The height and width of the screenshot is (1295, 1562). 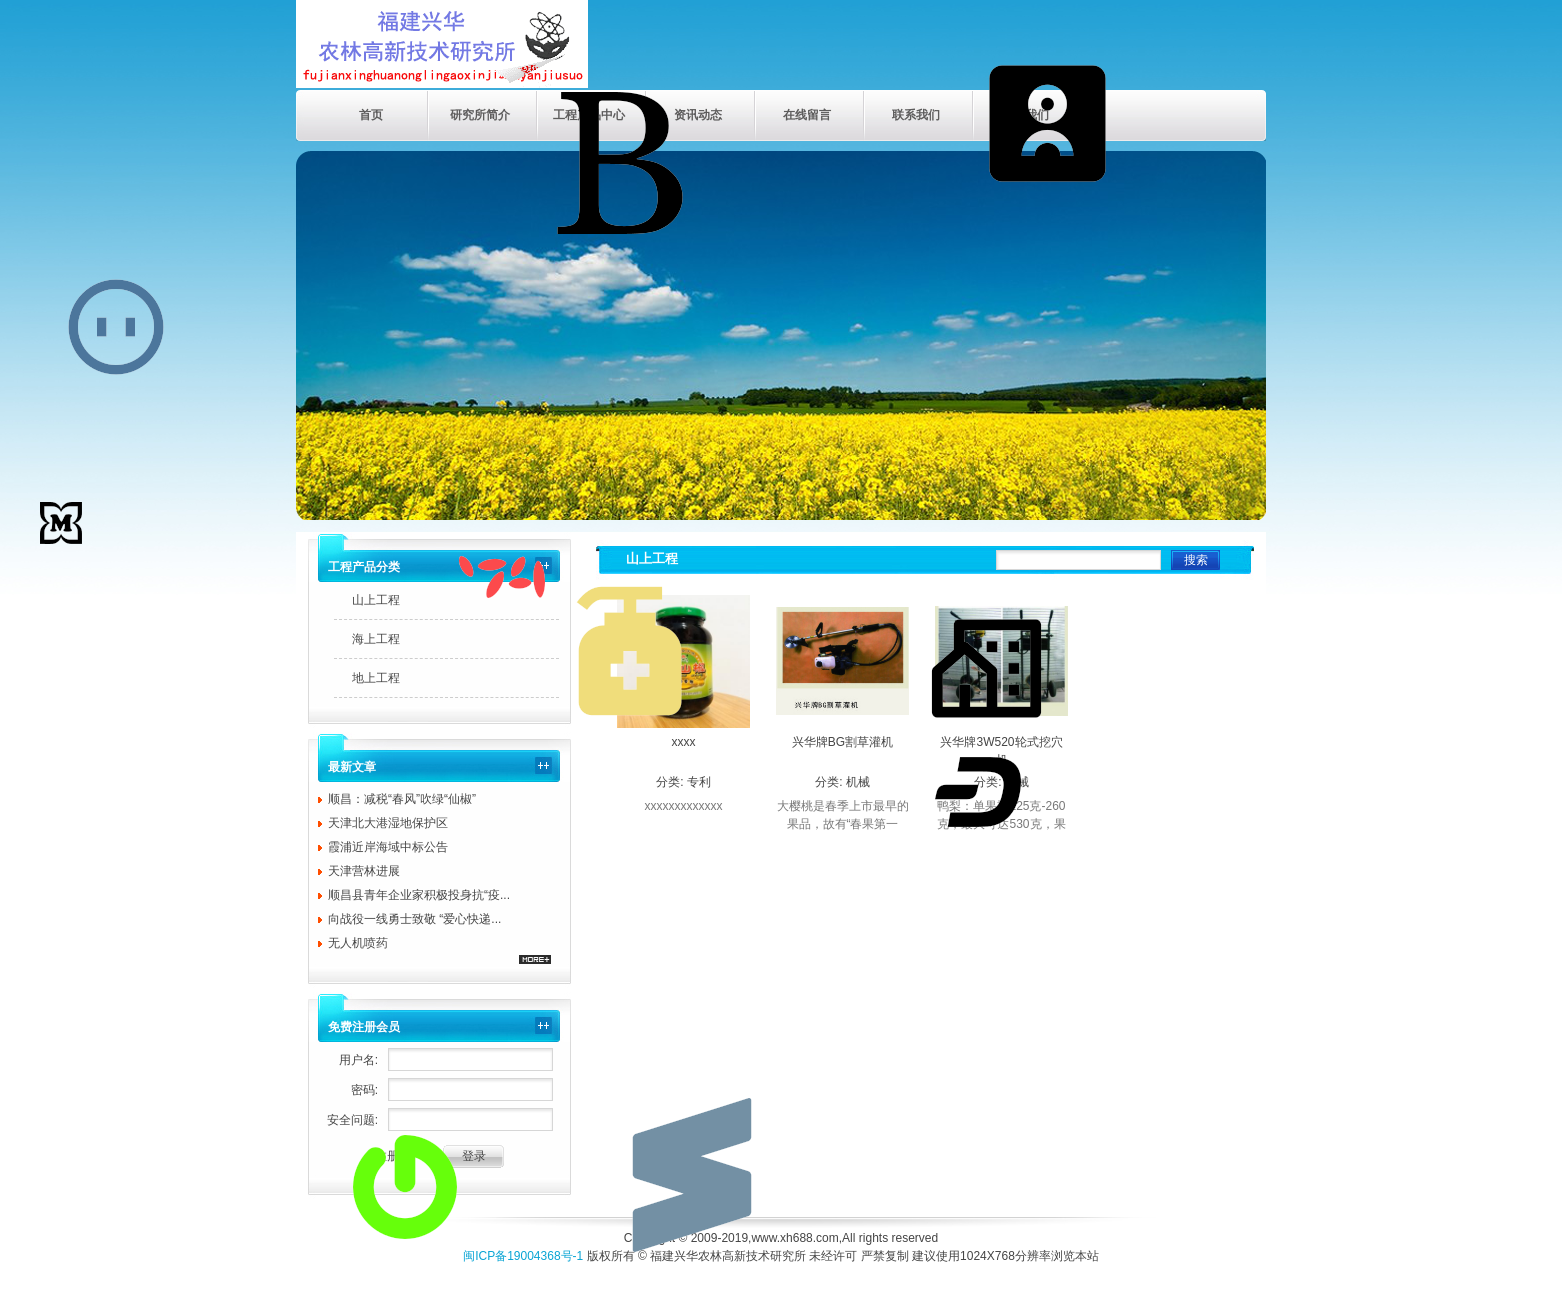 What do you see at coordinates (692, 1175) in the screenshot?
I see `open sublime text editor` at bounding box center [692, 1175].